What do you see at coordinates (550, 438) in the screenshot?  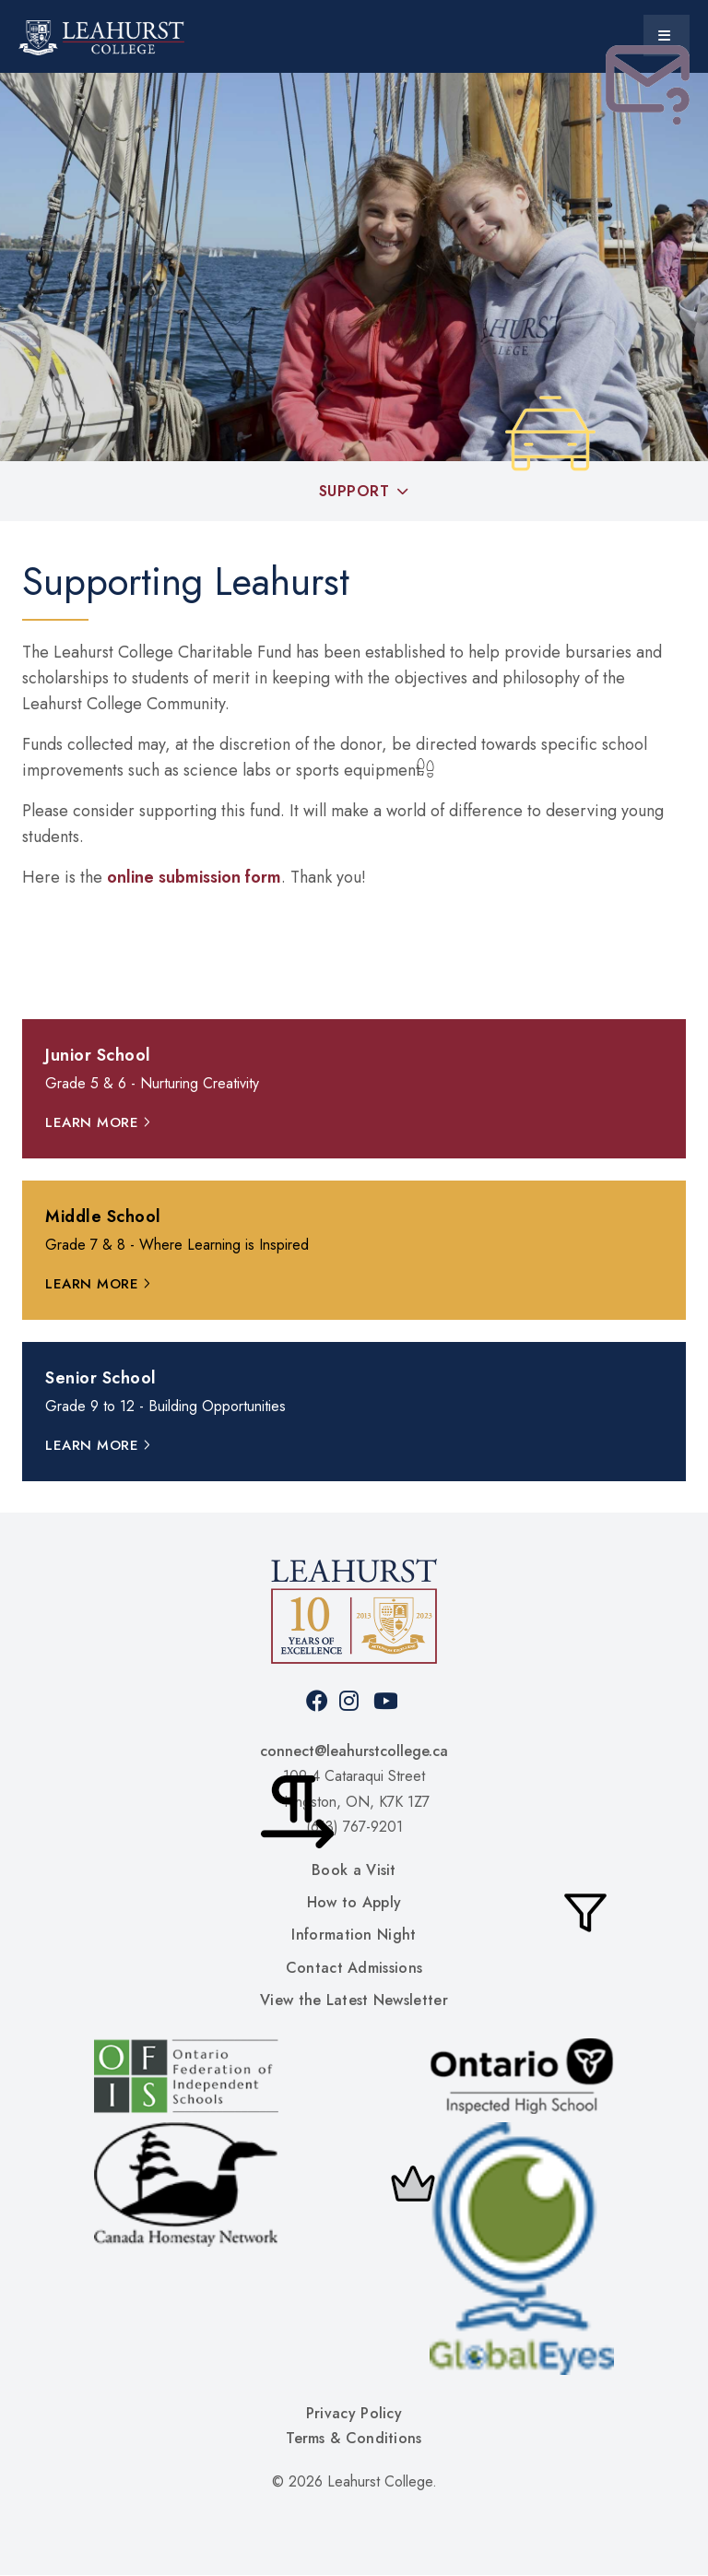 I see `contact or request emergency services` at bounding box center [550, 438].